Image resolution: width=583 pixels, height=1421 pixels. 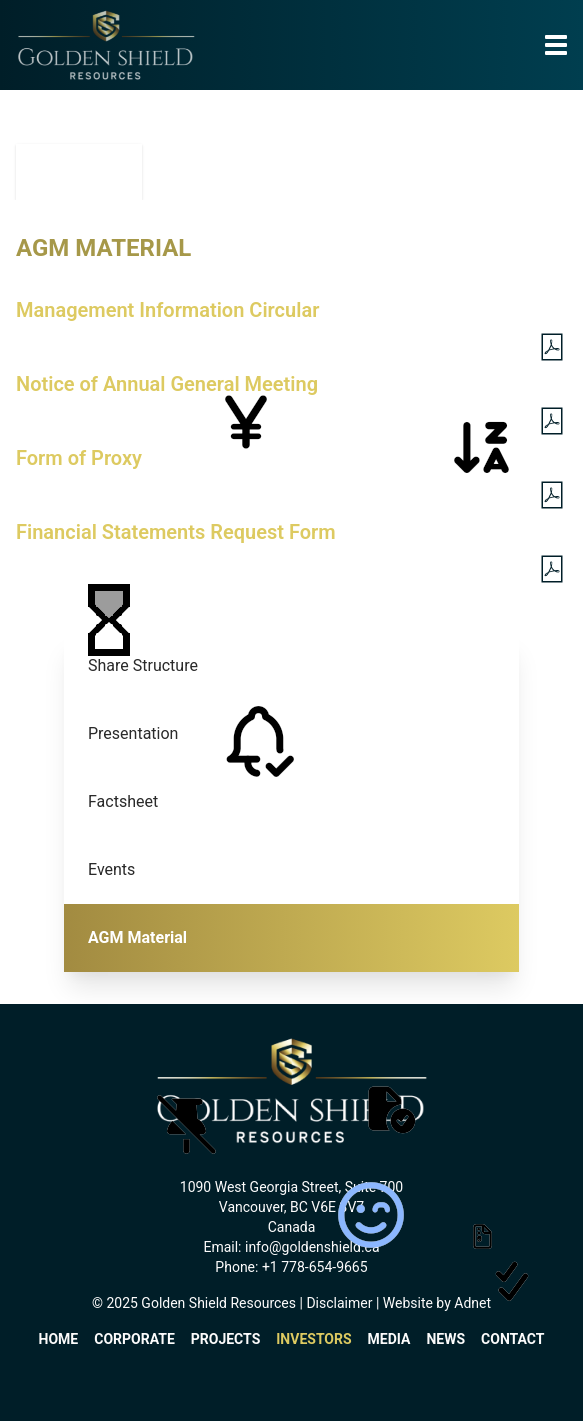 I want to click on indicates message has been read, so click(x=512, y=1282).